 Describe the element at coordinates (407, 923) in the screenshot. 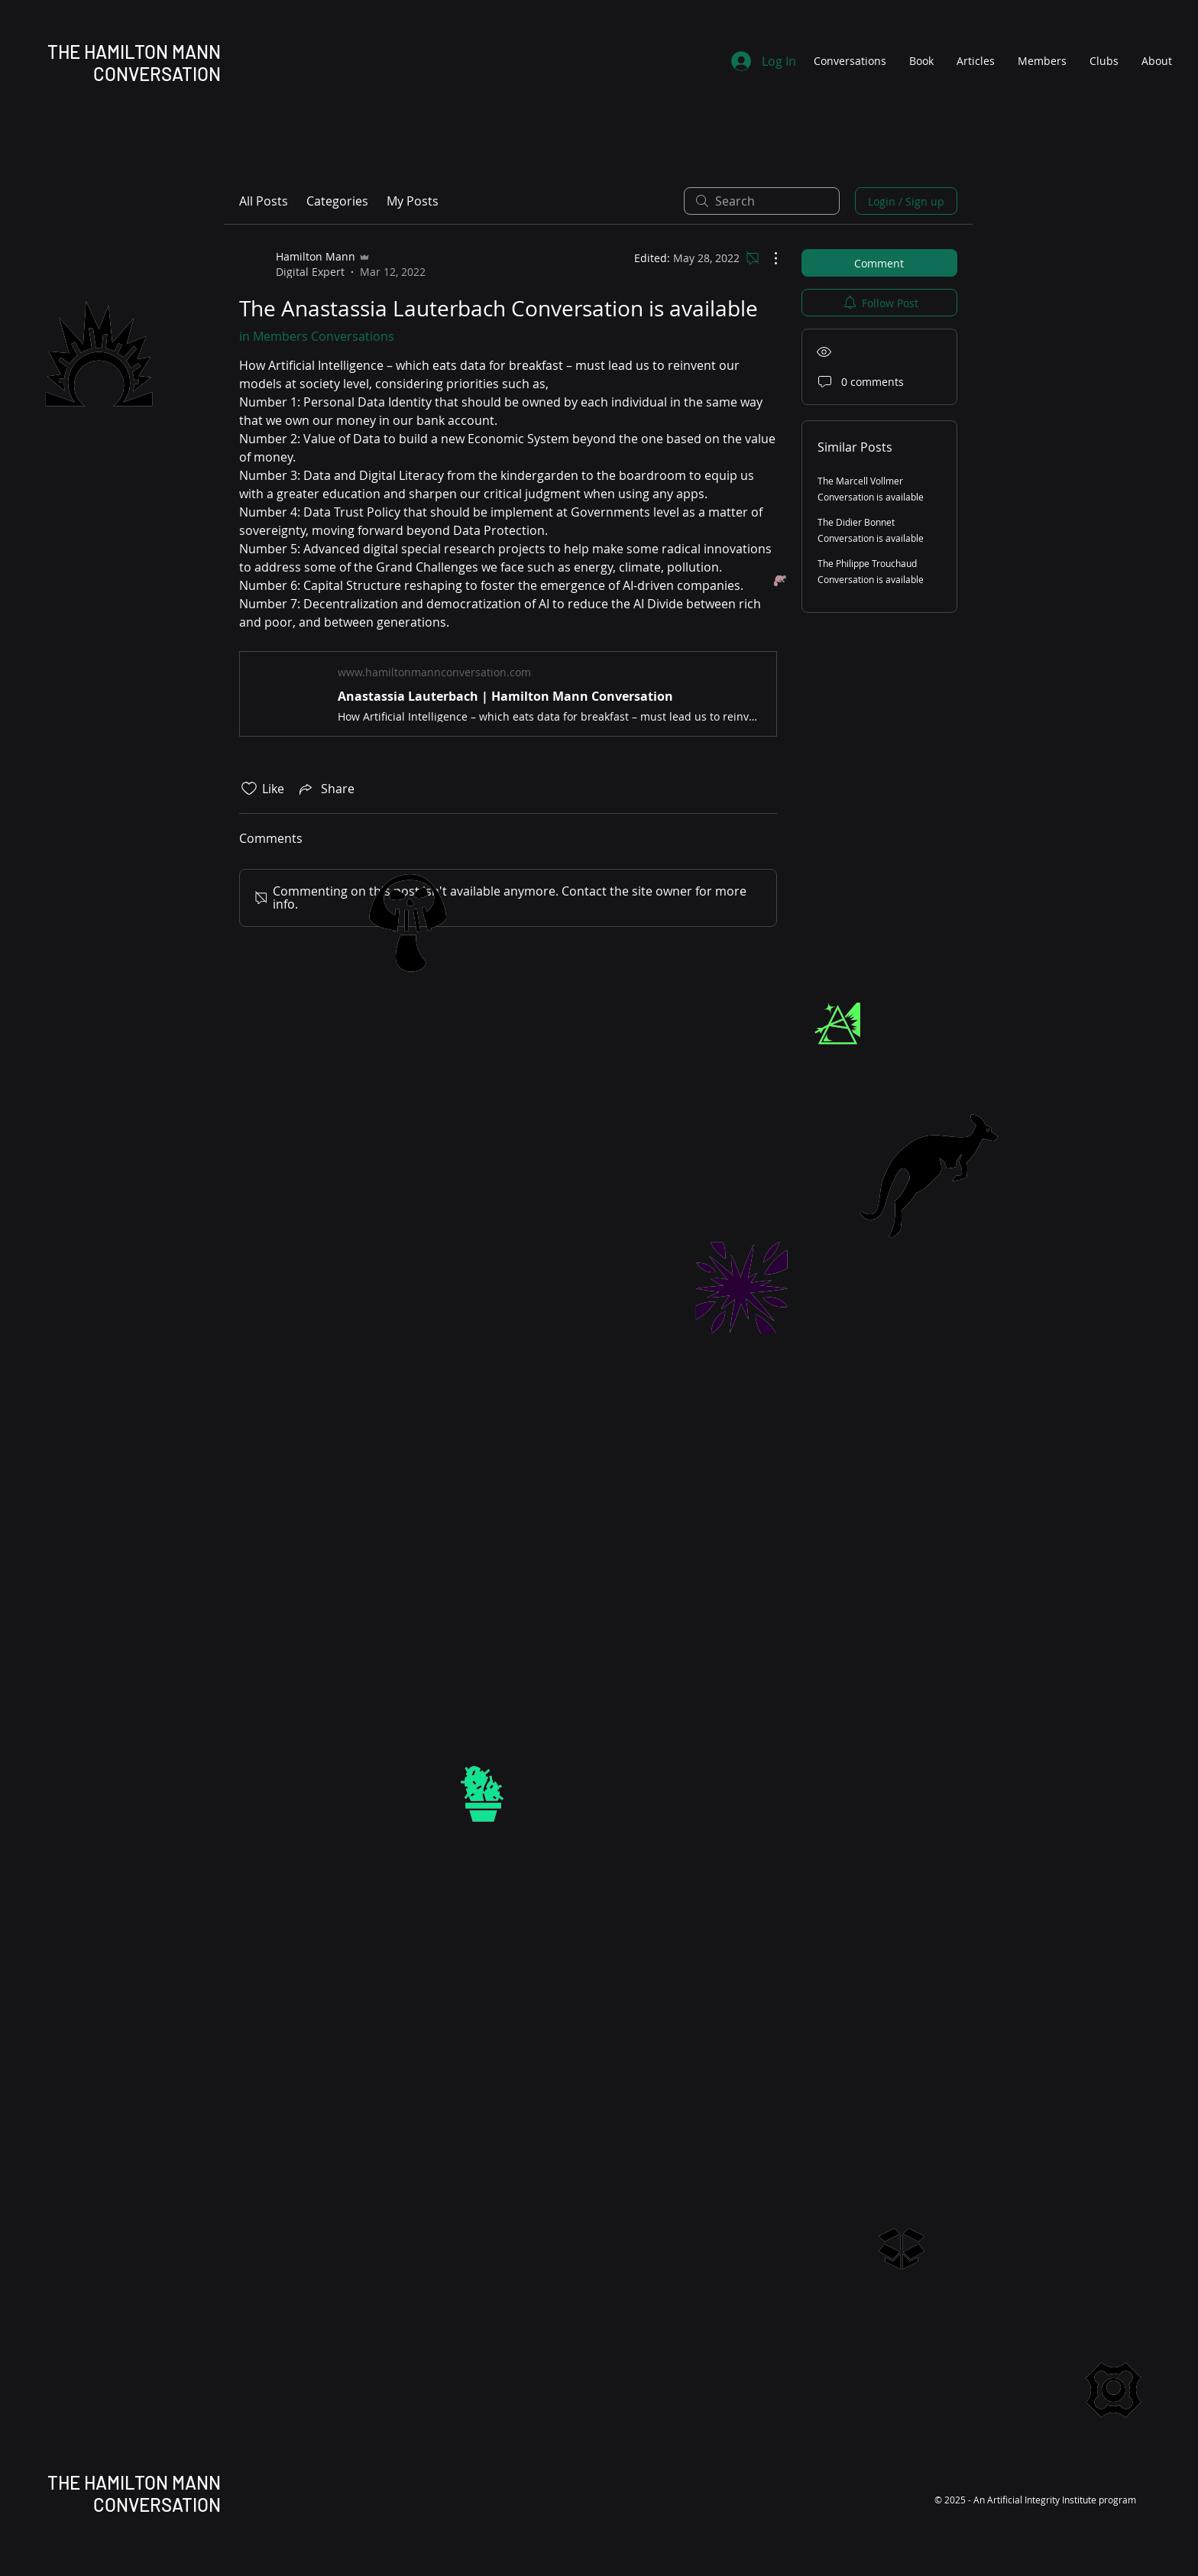

I see `deadly or poisonous mushroom indicator` at that location.